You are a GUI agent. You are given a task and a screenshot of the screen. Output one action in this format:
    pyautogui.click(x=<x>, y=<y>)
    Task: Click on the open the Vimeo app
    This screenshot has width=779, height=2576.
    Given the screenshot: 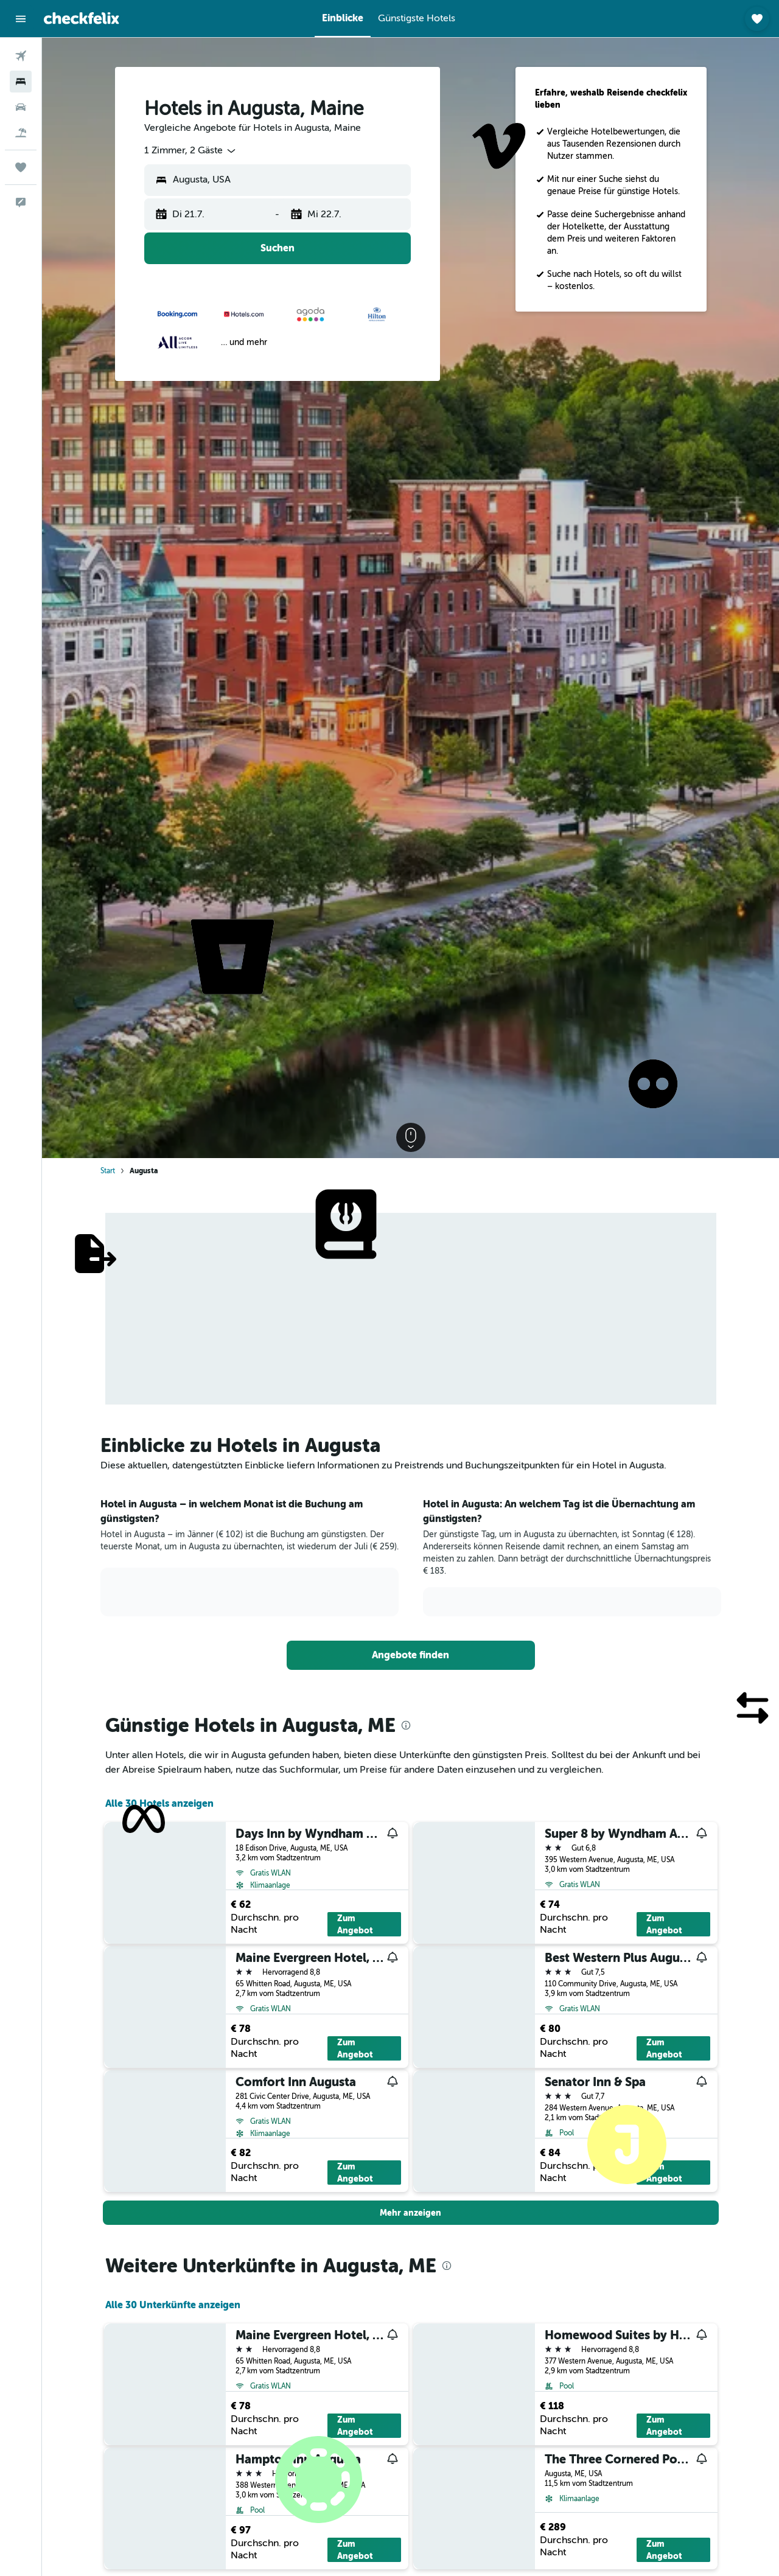 What is the action you would take?
    pyautogui.click(x=498, y=145)
    